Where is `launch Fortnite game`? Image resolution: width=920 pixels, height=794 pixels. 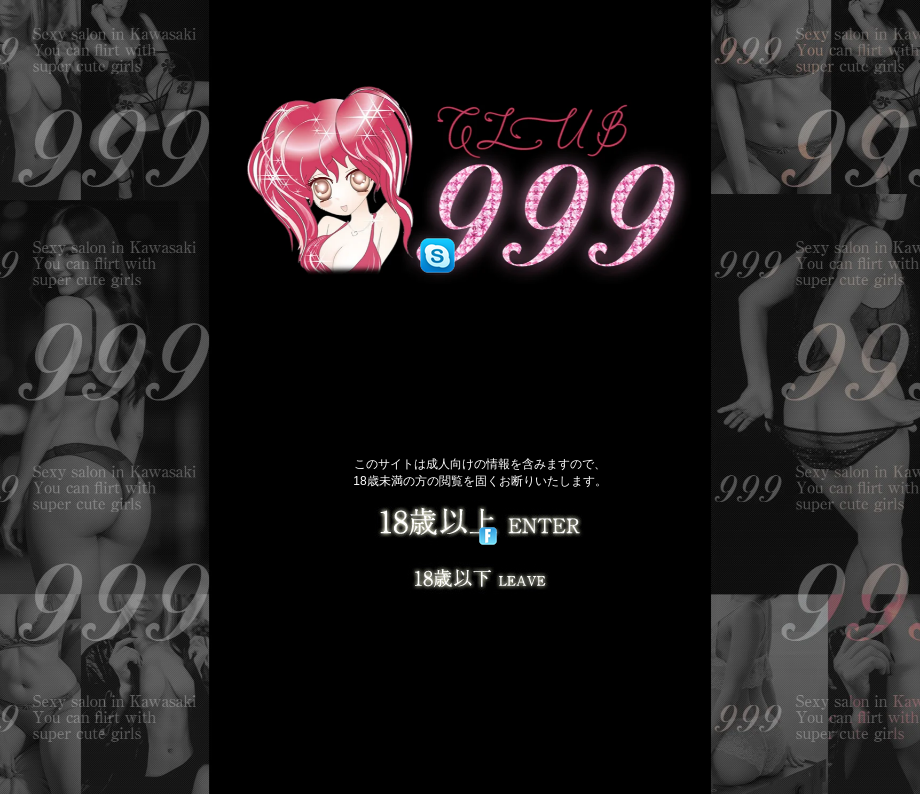
launch Fortnite game is located at coordinates (488, 536).